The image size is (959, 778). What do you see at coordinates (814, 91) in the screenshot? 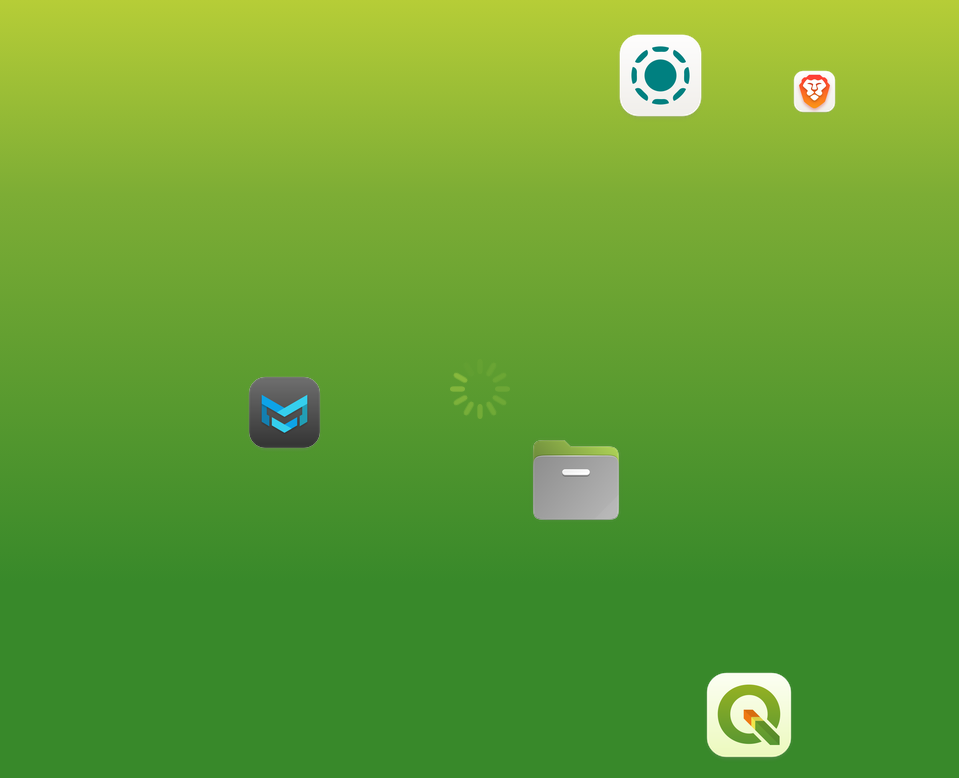
I see `open the Brave browser` at bounding box center [814, 91].